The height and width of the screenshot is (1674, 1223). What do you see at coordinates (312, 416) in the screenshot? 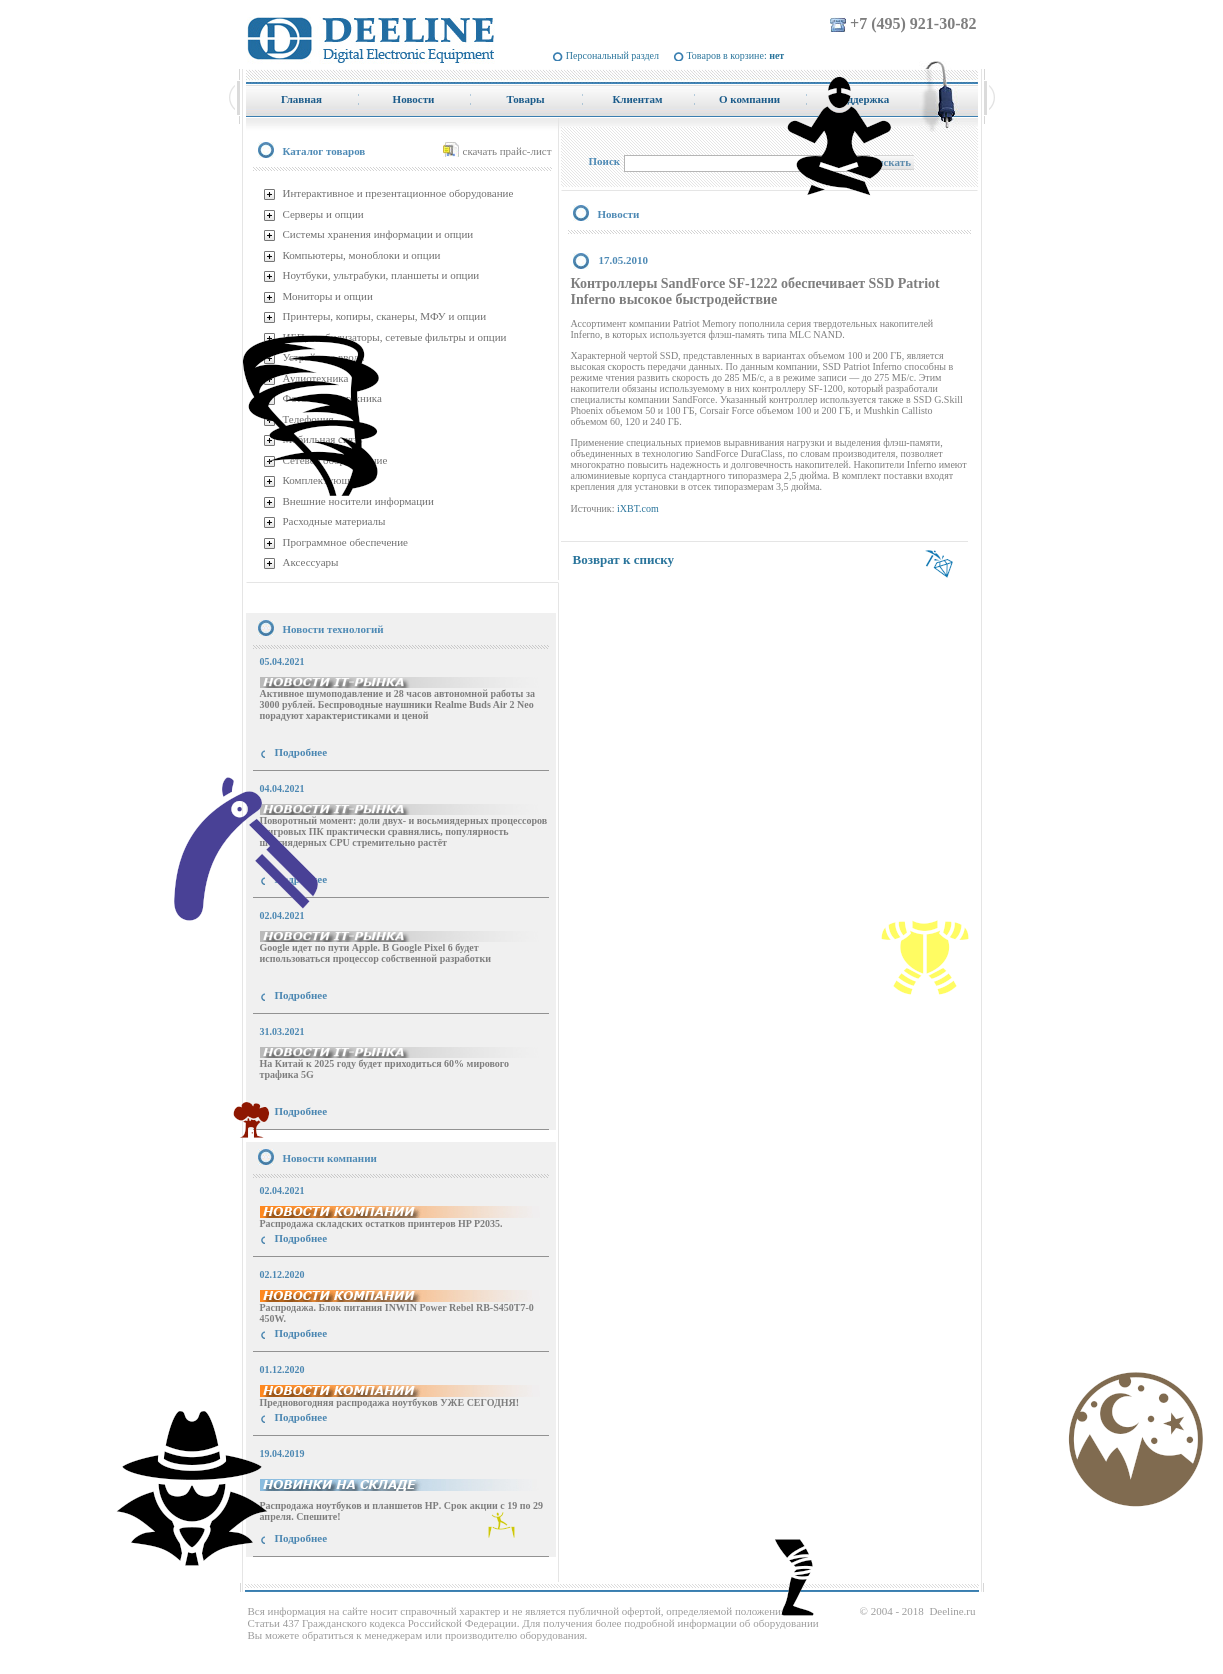
I see `indicates severe weather alert or tornado warning` at bounding box center [312, 416].